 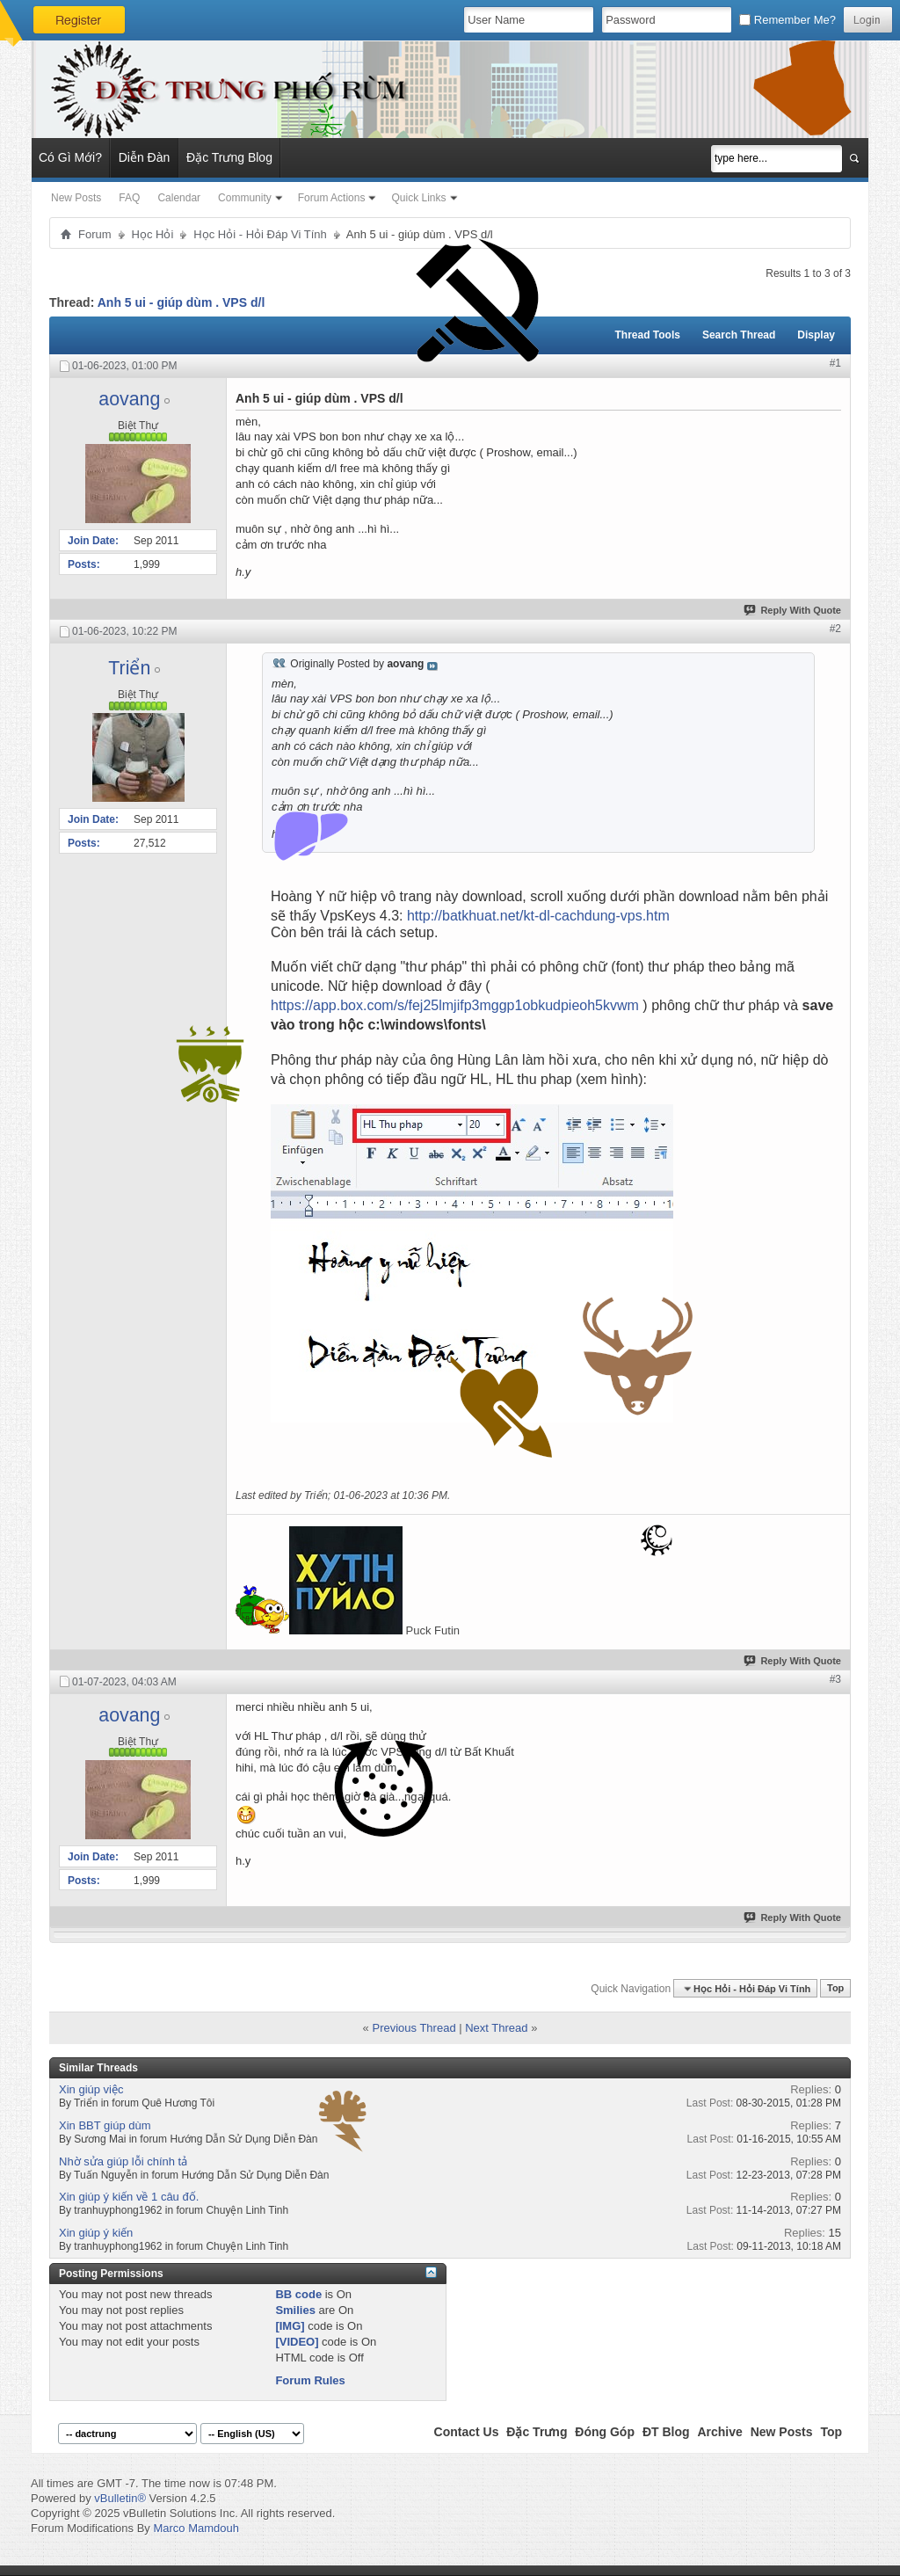 What do you see at coordinates (657, 1540) in the screenshot?
I see `select crescent blade weapon in game inventory` at bounding box center [657, 1540].